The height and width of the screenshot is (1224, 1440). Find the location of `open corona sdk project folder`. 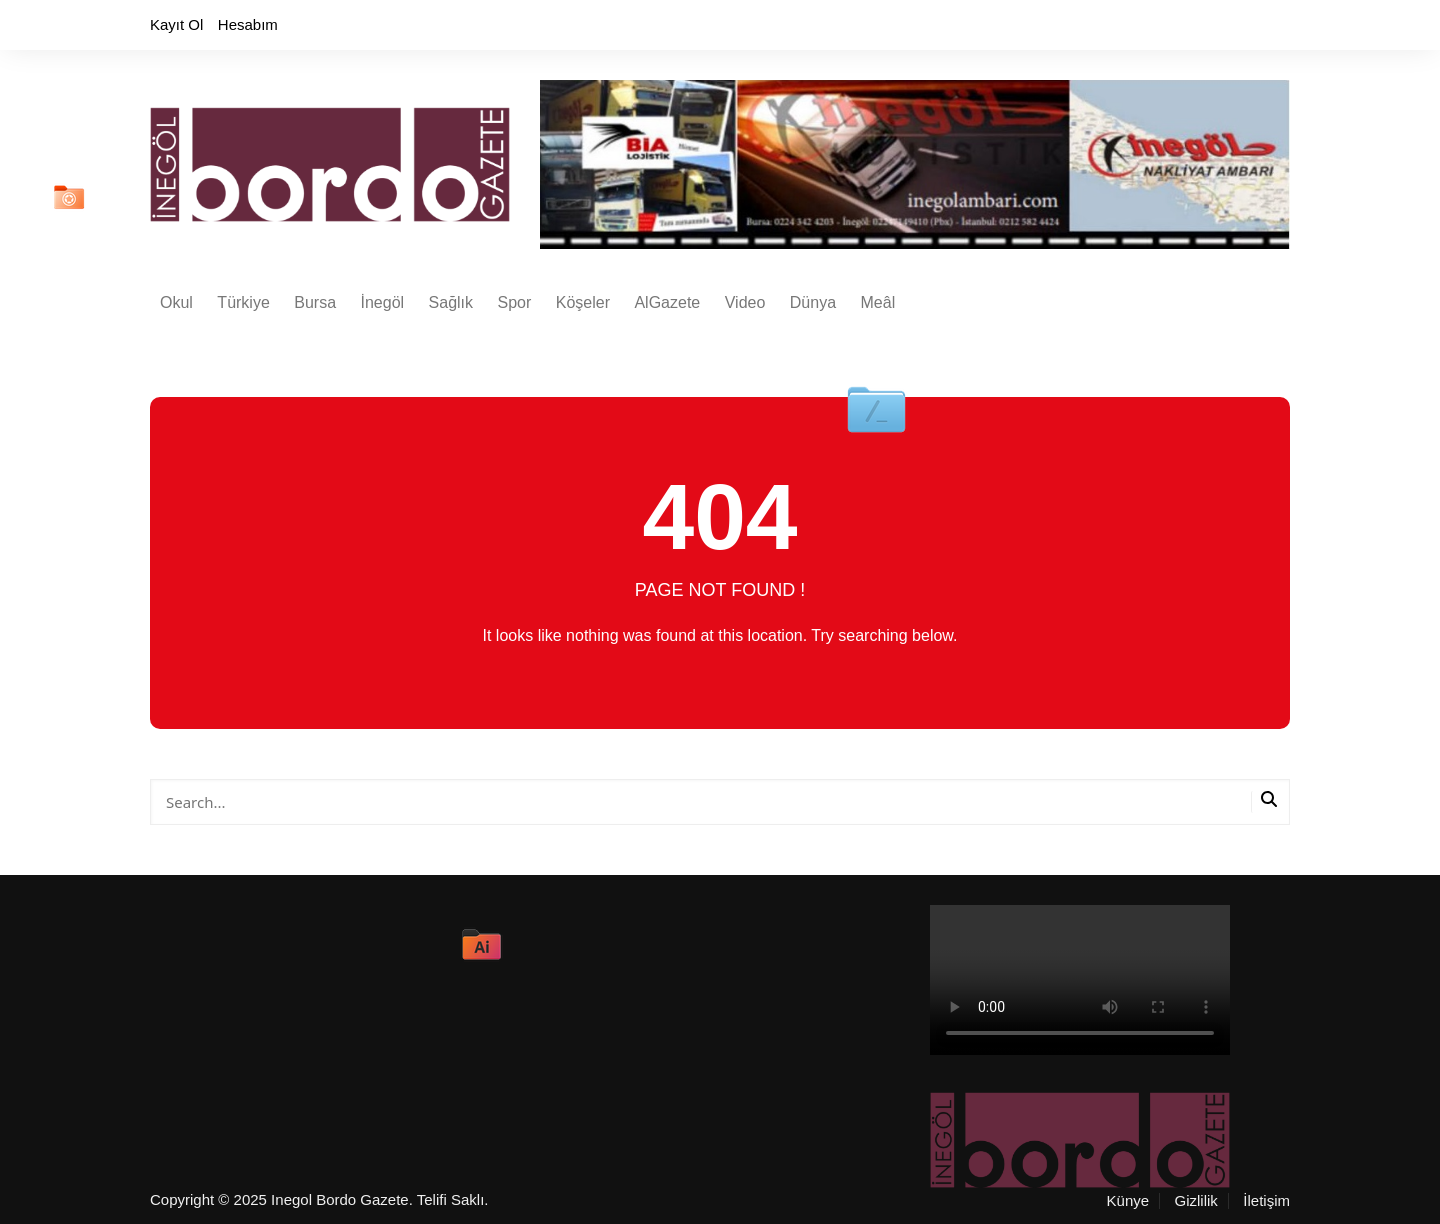

open corona sdk project folder is located at coordinates (69, 198).